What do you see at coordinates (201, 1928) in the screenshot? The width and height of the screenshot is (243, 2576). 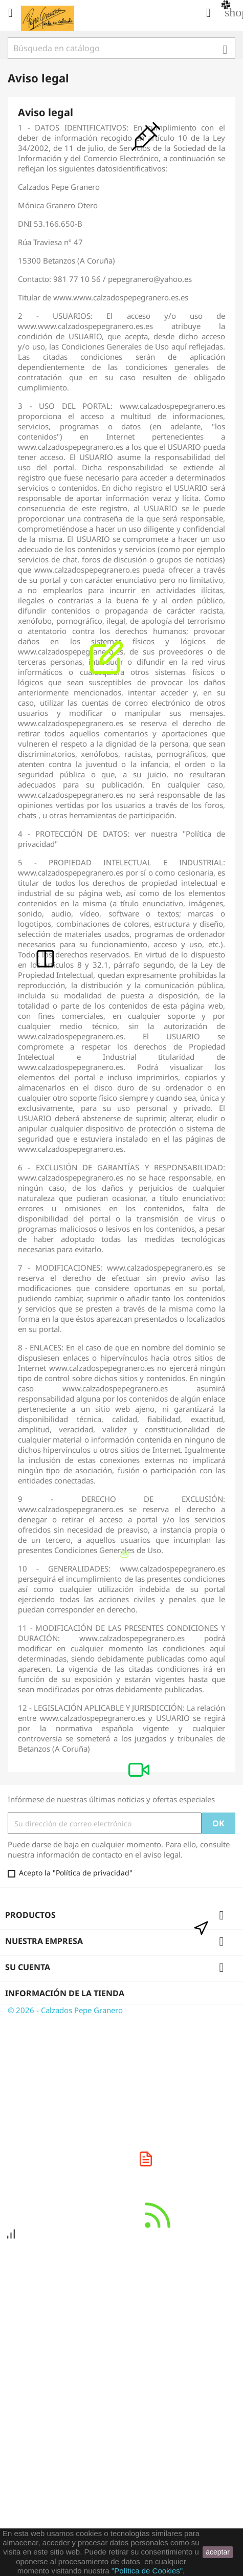 I see `access navigation or directions` at bounding box center [201, 1928].